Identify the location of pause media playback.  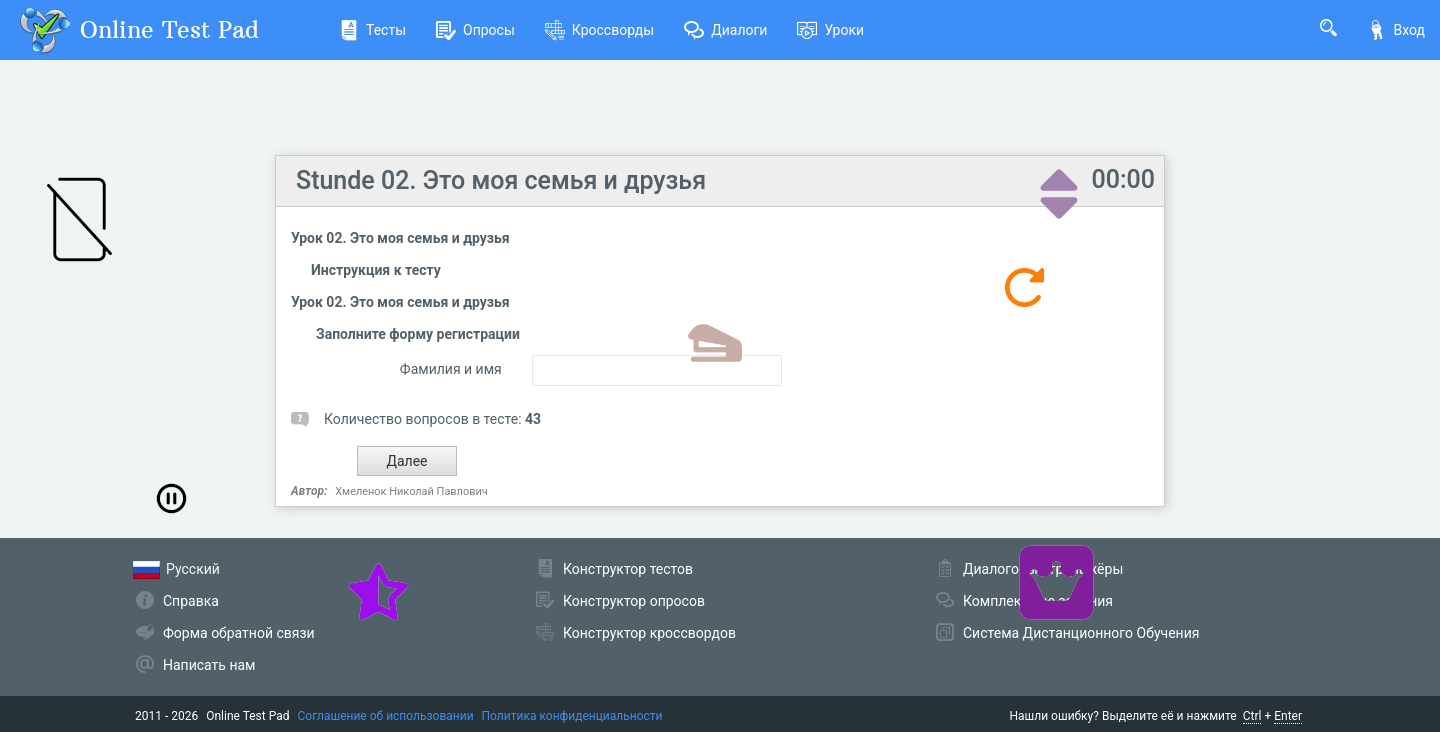
(171, 498).